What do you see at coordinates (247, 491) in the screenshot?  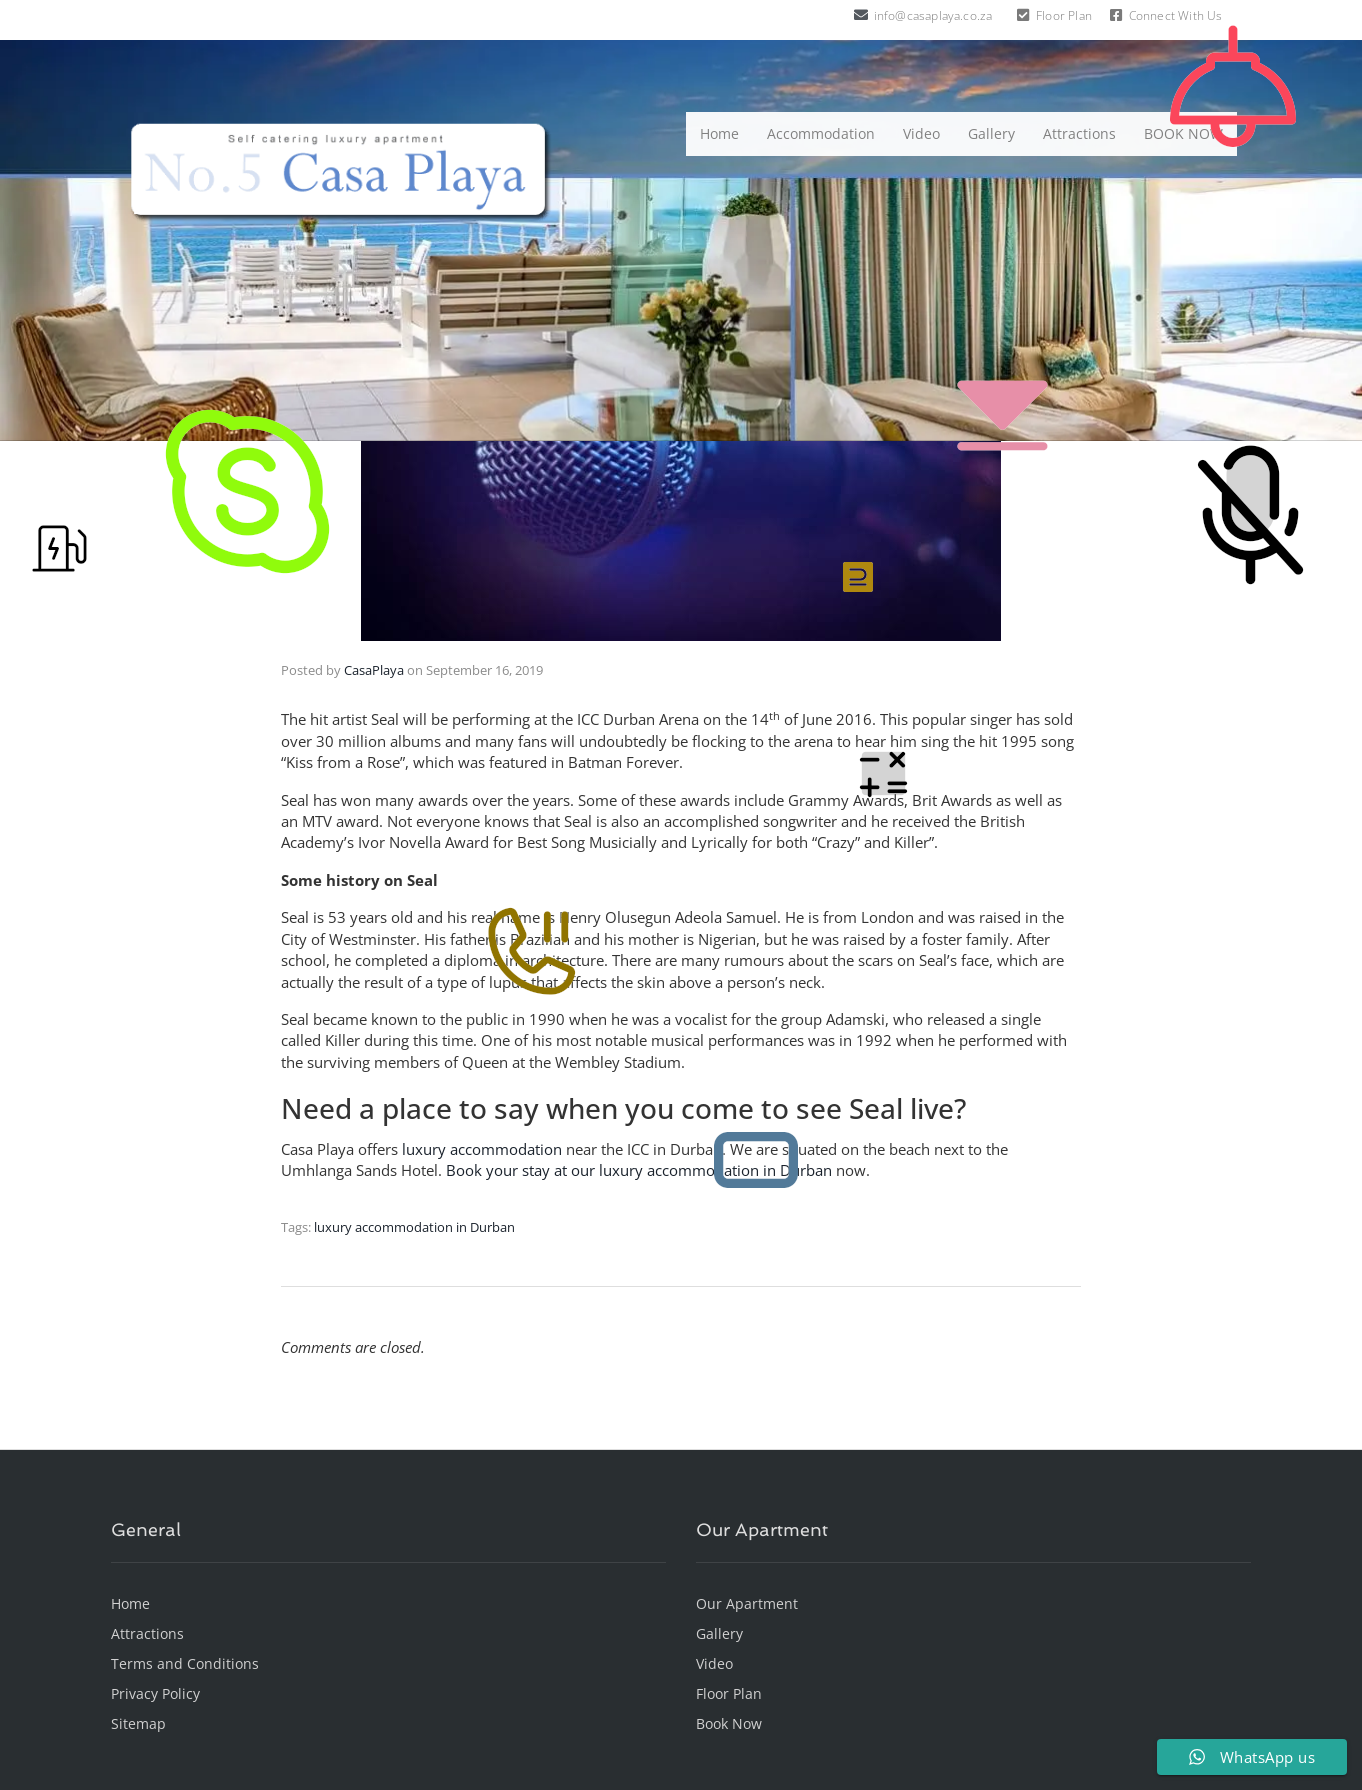 I see `open Skype app` at bounding box center [247, 491].